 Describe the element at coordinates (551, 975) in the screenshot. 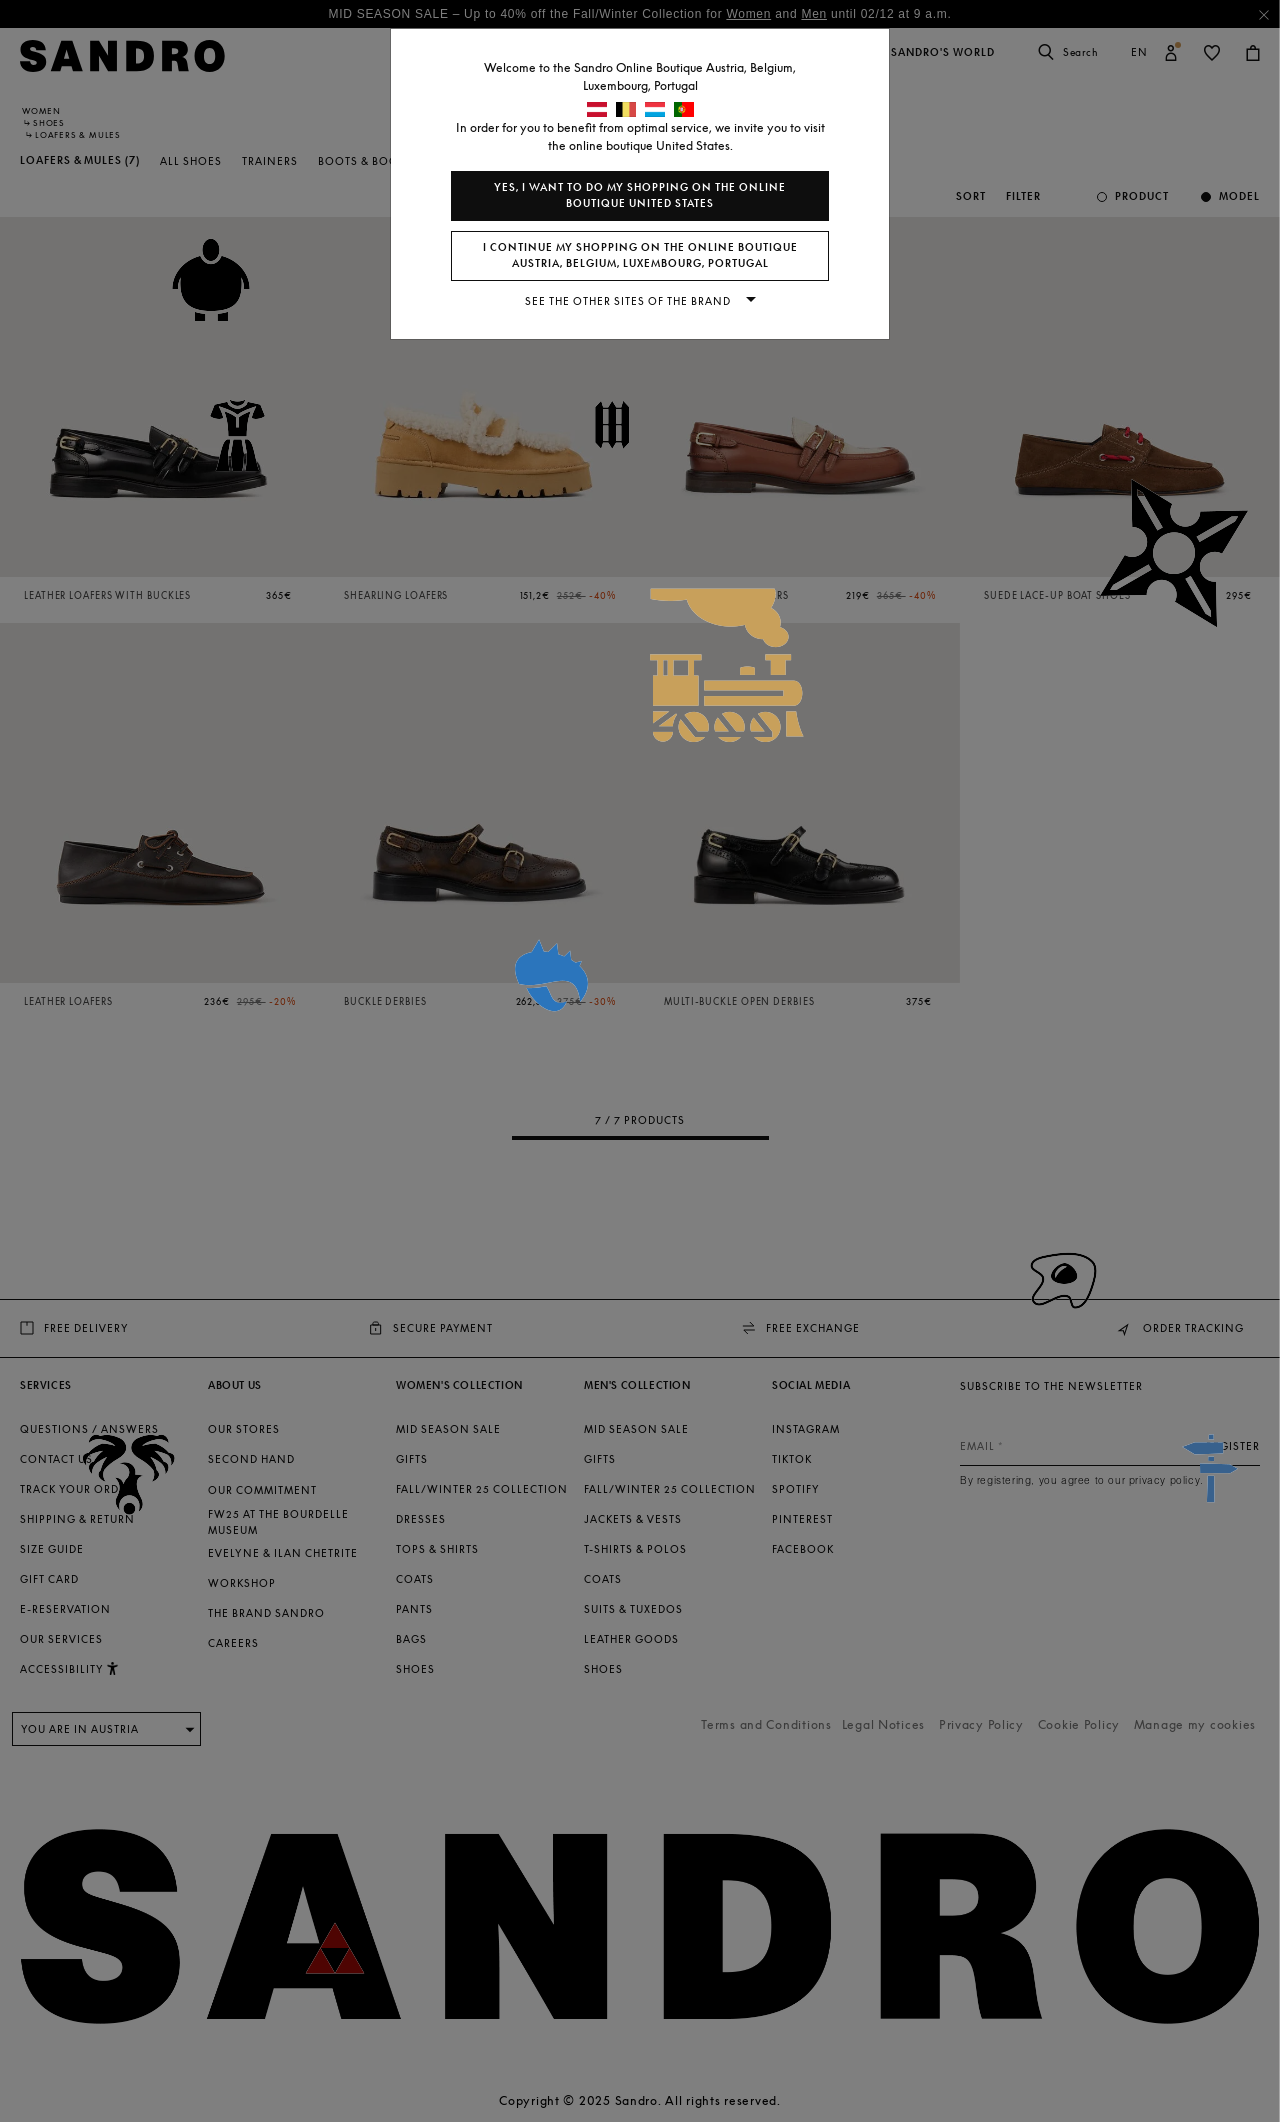

I see `select crab or crustacean in a game menu` at that location.